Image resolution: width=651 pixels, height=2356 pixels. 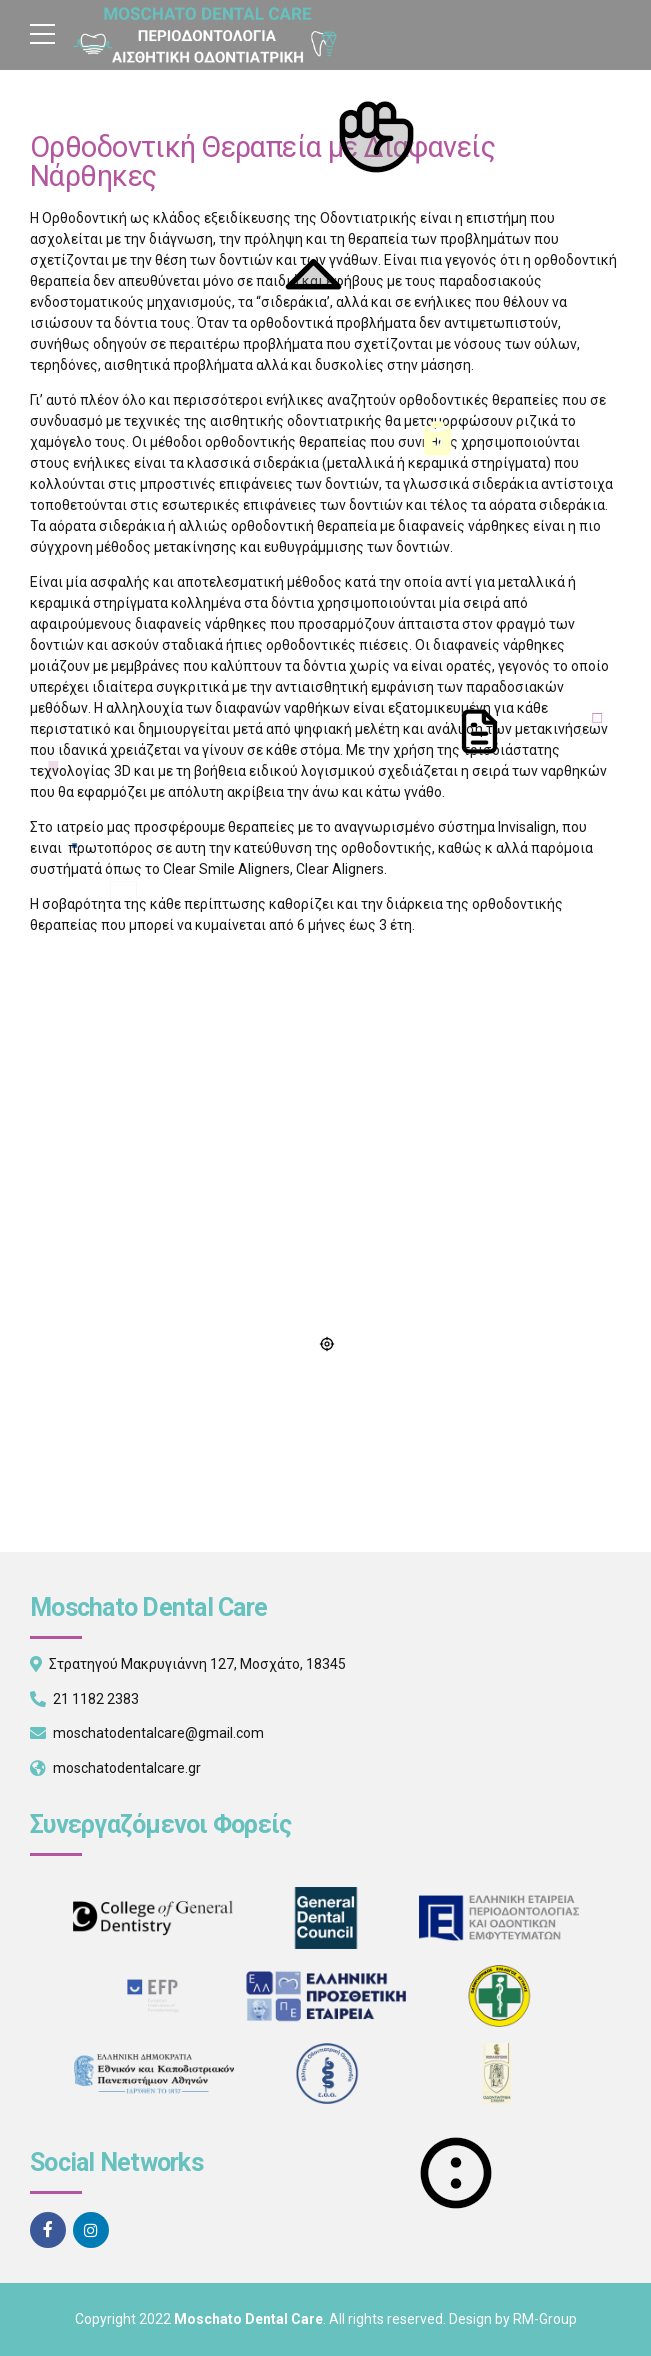 What do you see at coordinates (313, 289) in the screenshot?
I see `scroll up or move content upward` at bounding box center [313, 289].